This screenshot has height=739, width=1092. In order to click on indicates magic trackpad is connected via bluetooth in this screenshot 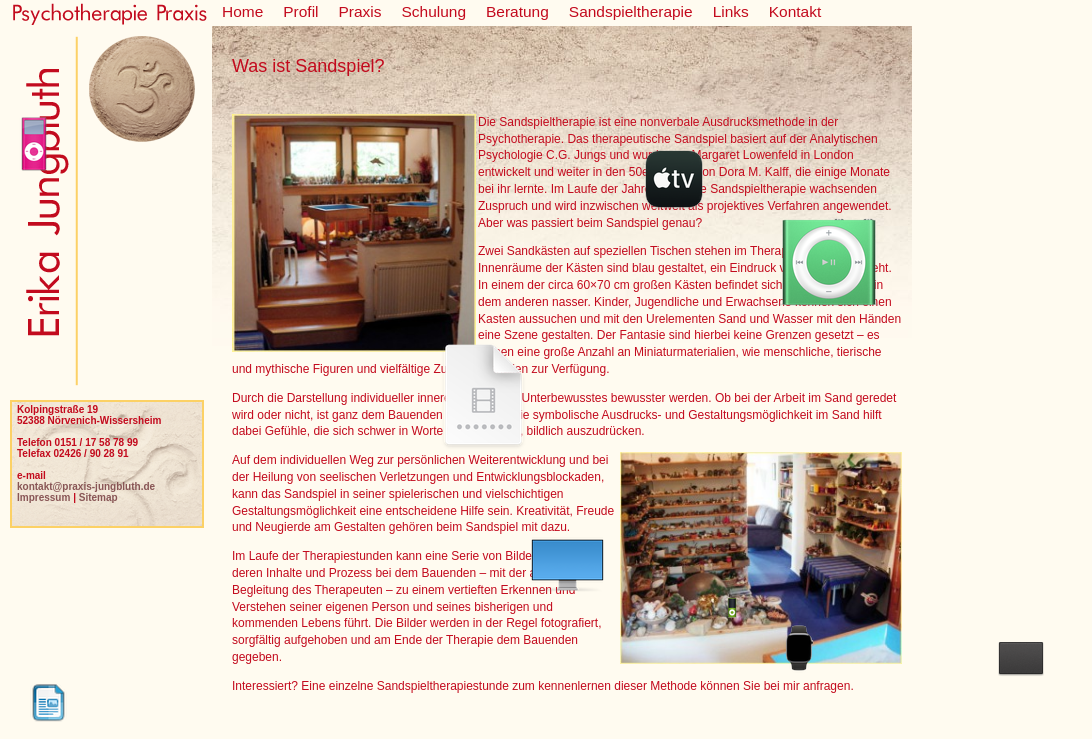, I will do `click(1021, 658)`.